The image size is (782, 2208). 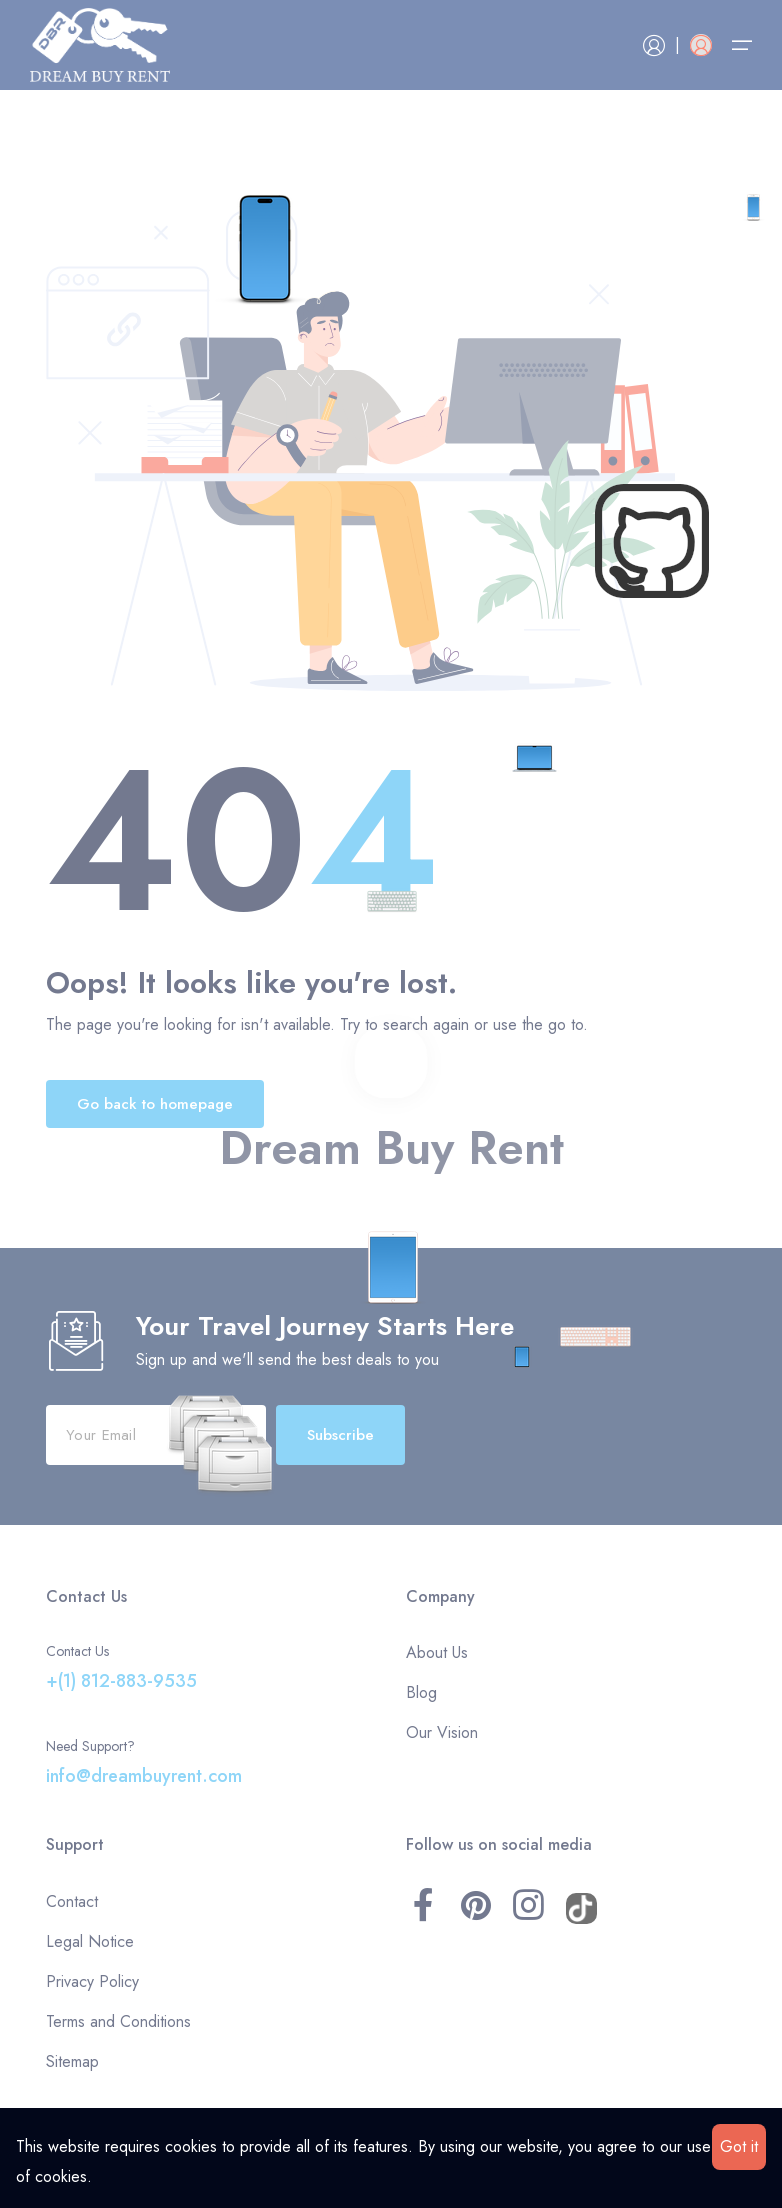 I want to click on iPhone 15 Pro device icon, so click(x=265, y=250).